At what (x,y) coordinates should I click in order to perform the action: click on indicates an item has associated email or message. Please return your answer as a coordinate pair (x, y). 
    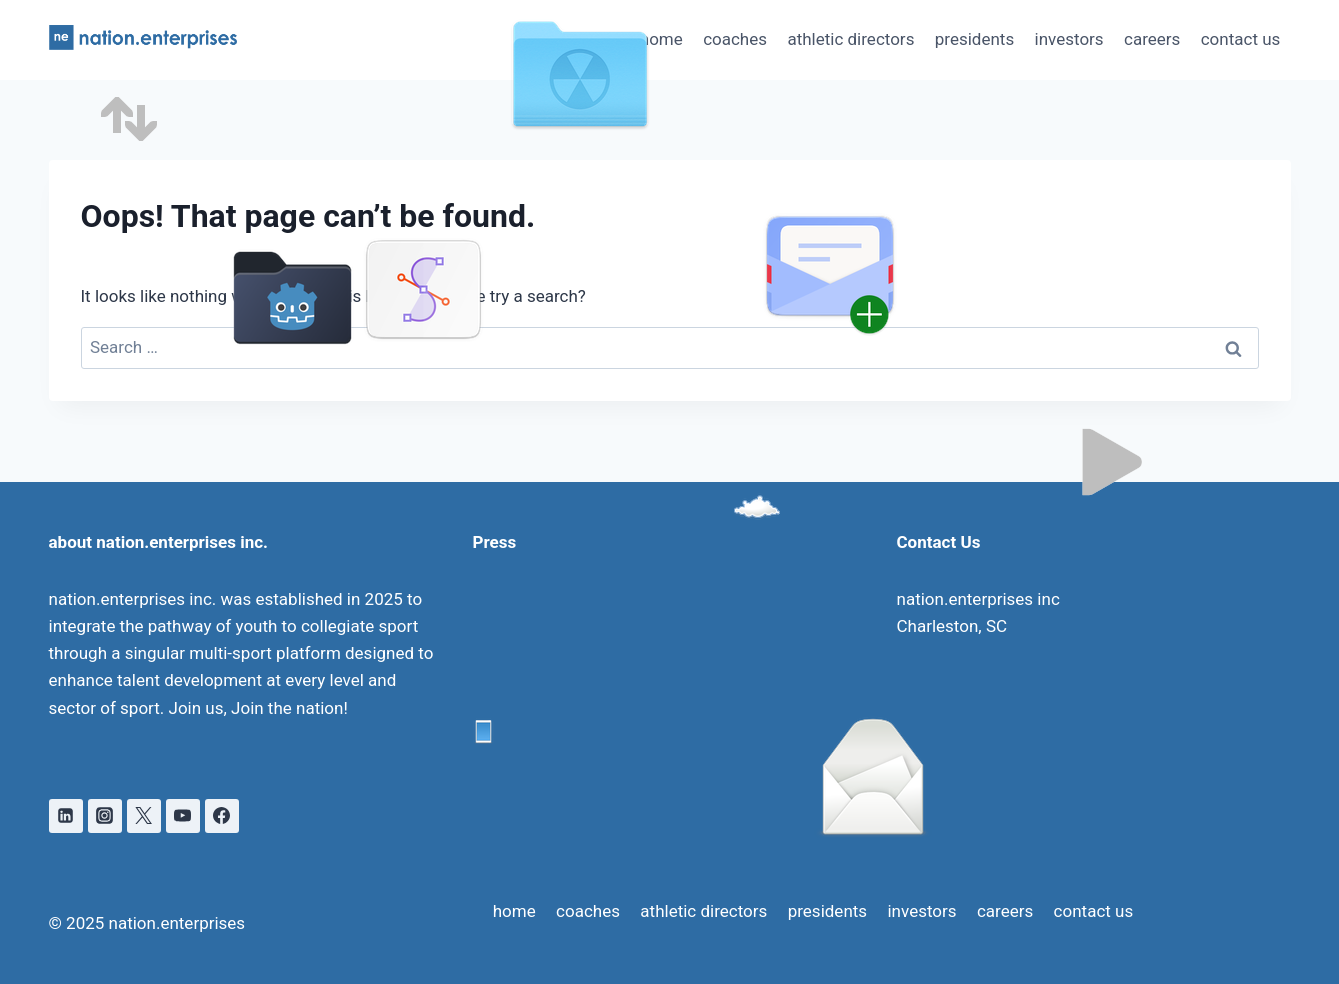
    Looking at the image, I should click on (873, 779).